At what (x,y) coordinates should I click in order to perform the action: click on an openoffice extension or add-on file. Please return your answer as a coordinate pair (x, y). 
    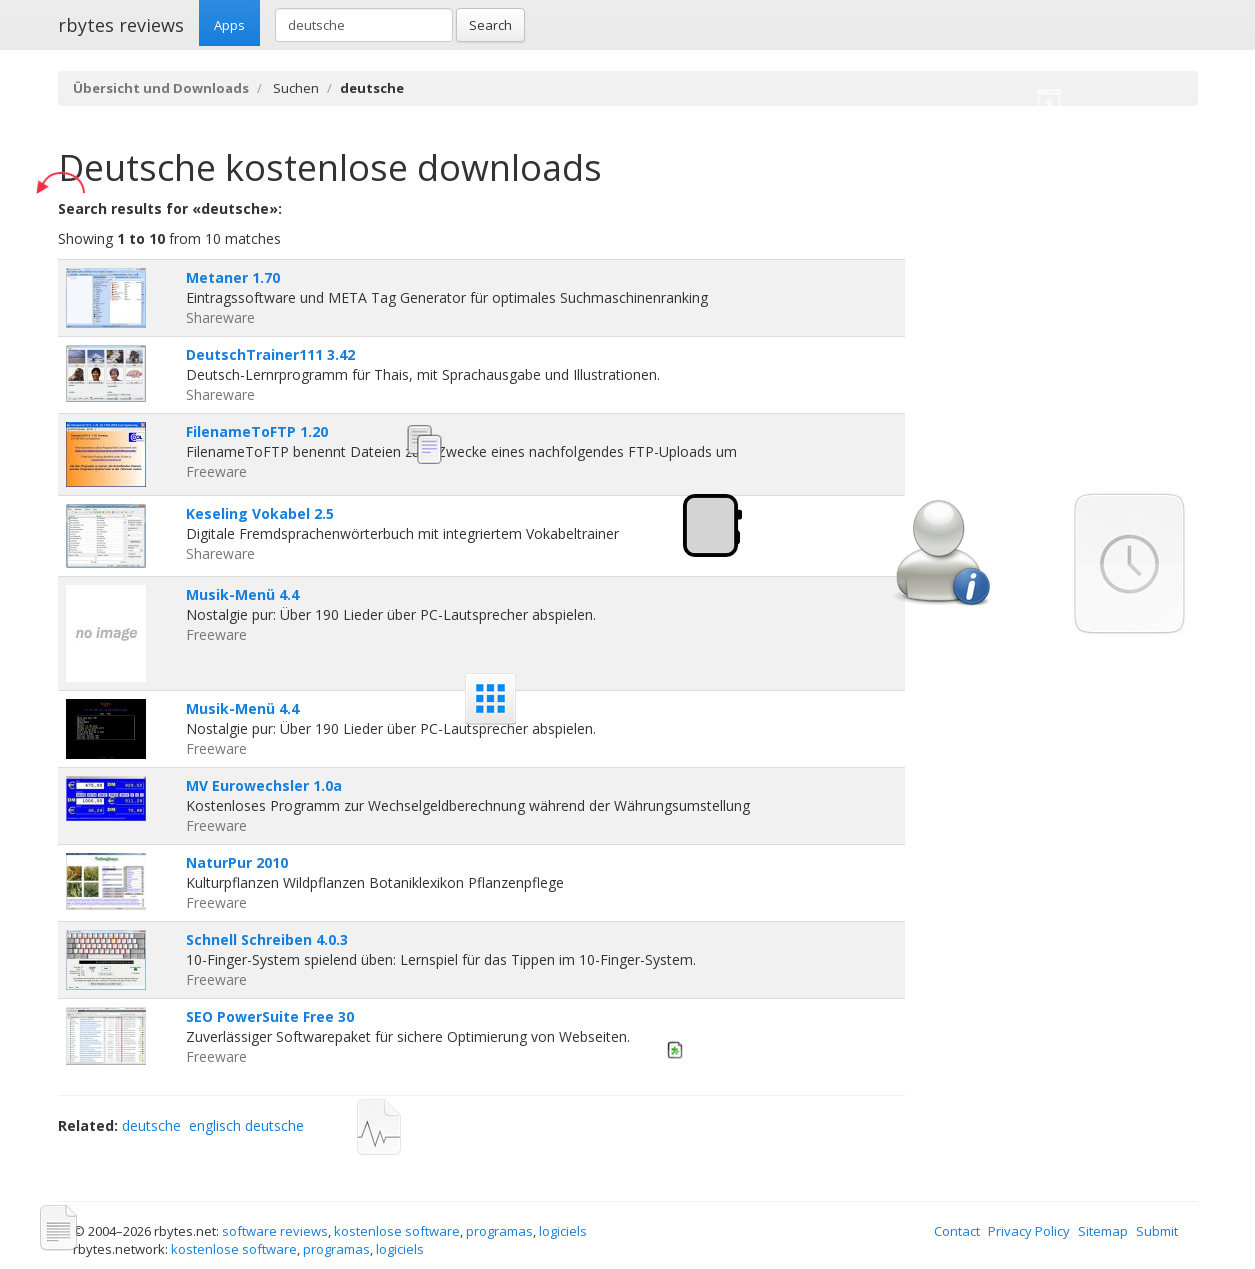
    Looking at the image, I should click on (675, 1050).